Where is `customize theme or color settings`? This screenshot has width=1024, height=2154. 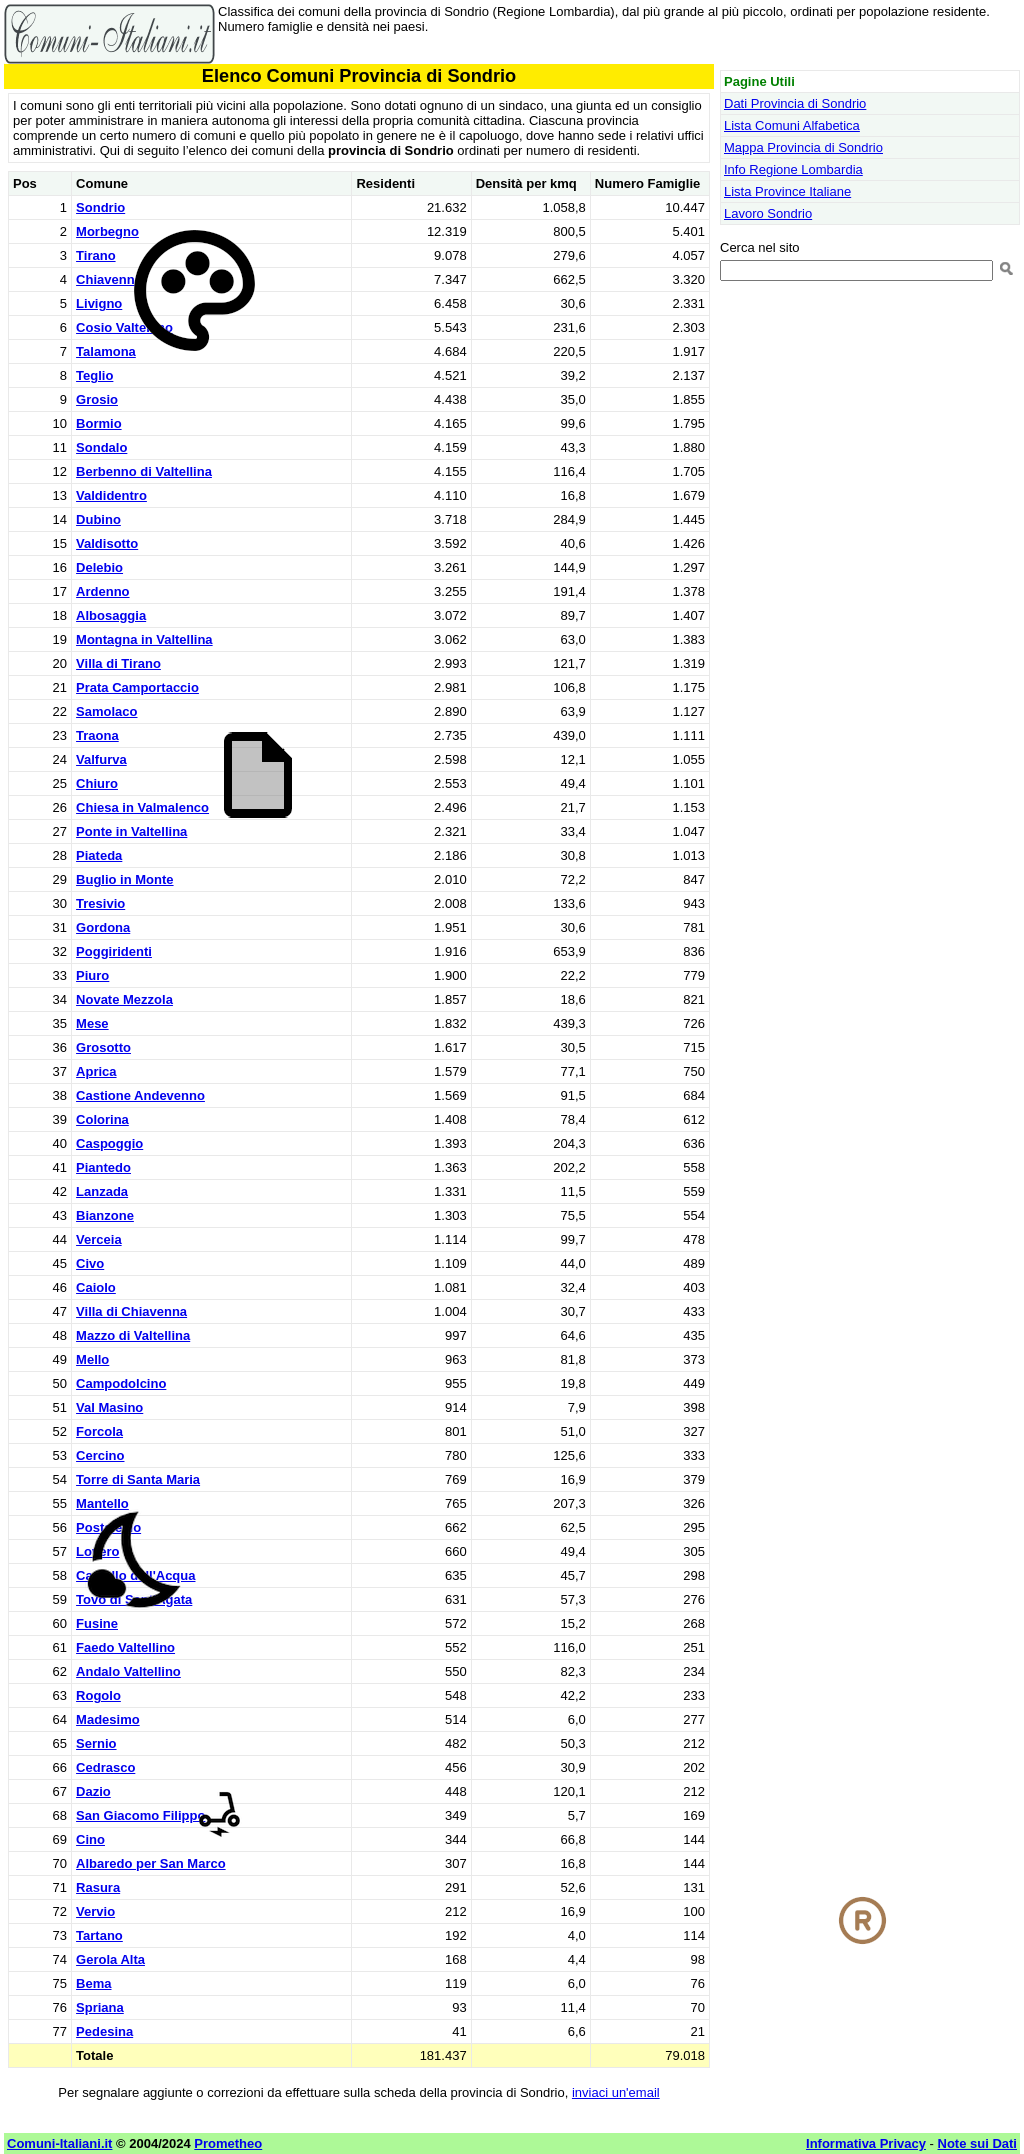
customize theme or color settings is located at coordinates (194, 290).